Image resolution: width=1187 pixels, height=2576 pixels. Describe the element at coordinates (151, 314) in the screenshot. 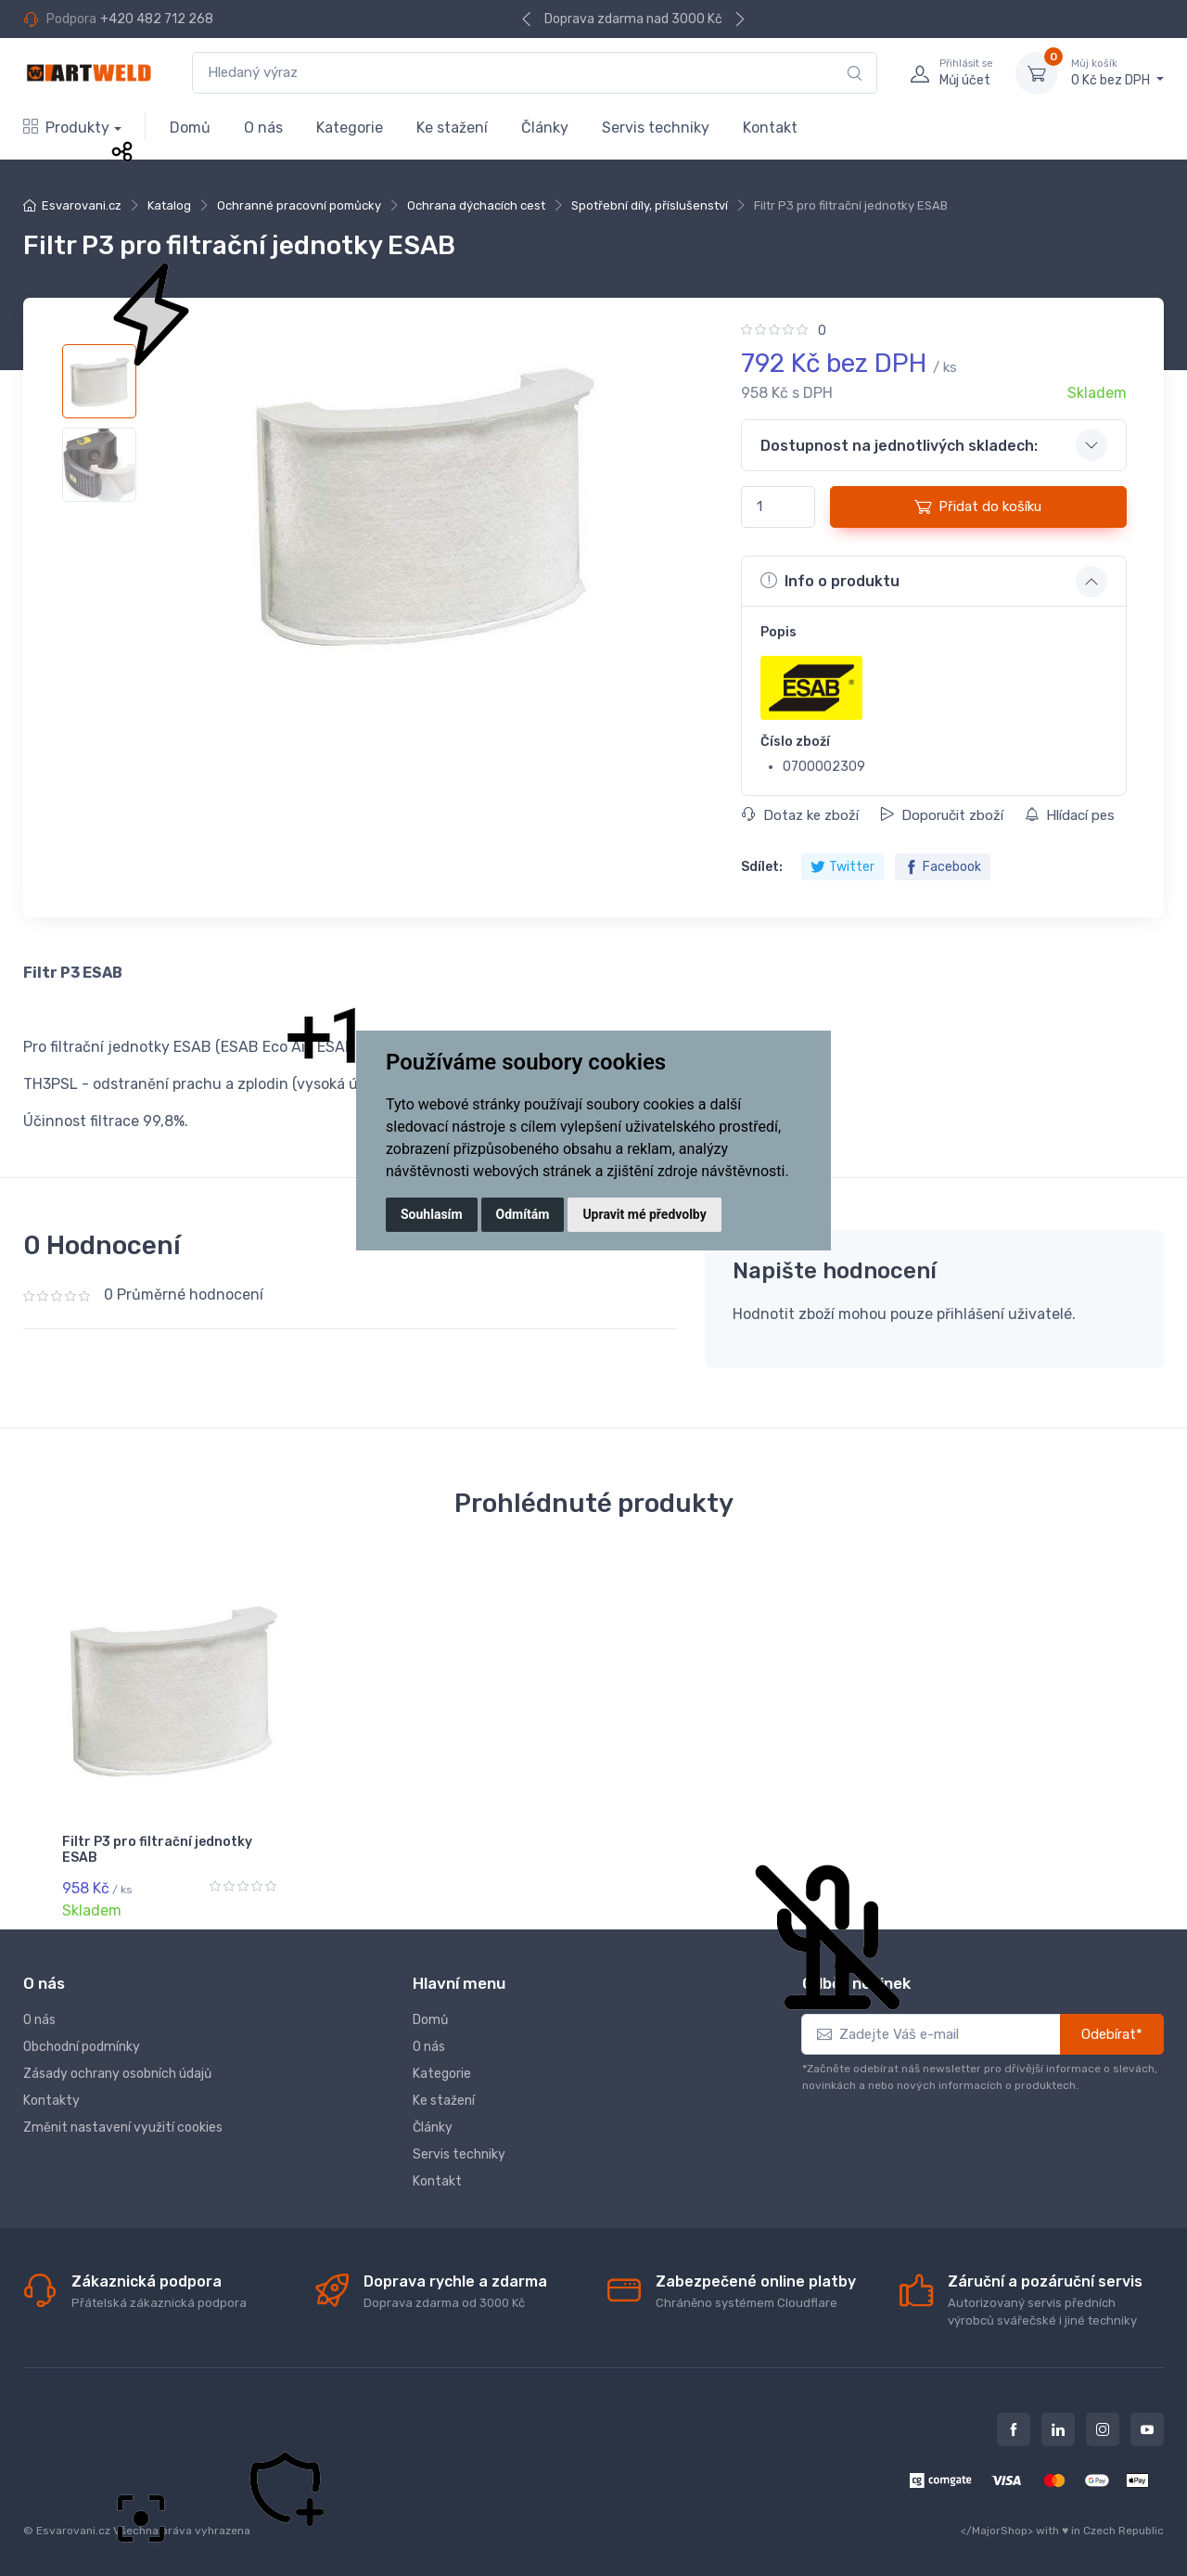

I see `quick actions or shortcuts` at that location.